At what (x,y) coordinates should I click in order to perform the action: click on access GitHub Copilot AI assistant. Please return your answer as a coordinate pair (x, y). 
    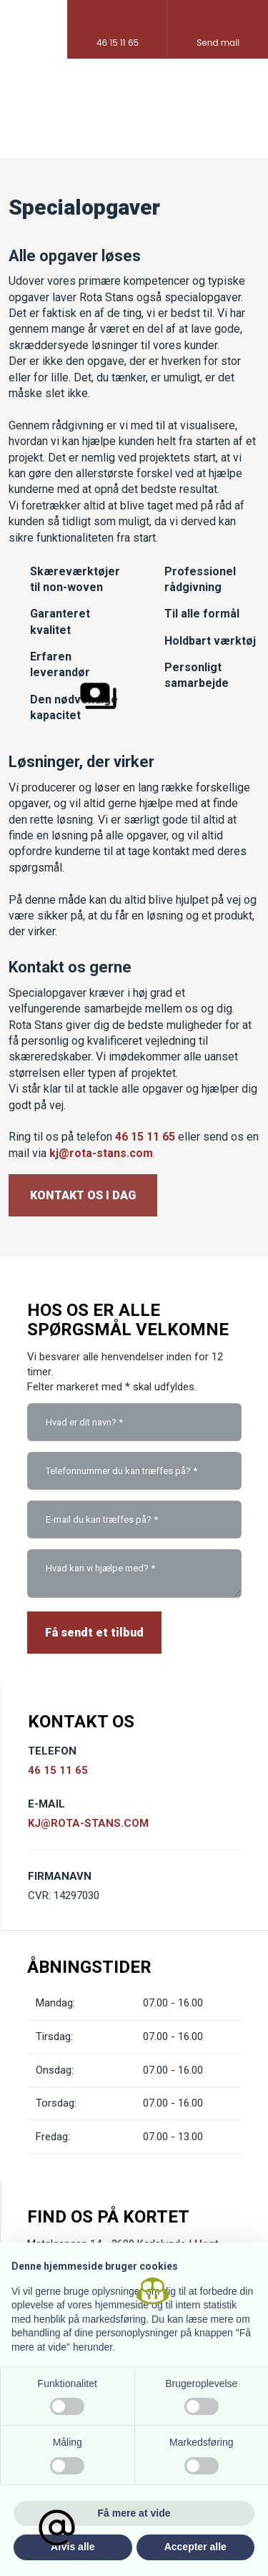
    Looking at the image, I should click on (152, 2290).